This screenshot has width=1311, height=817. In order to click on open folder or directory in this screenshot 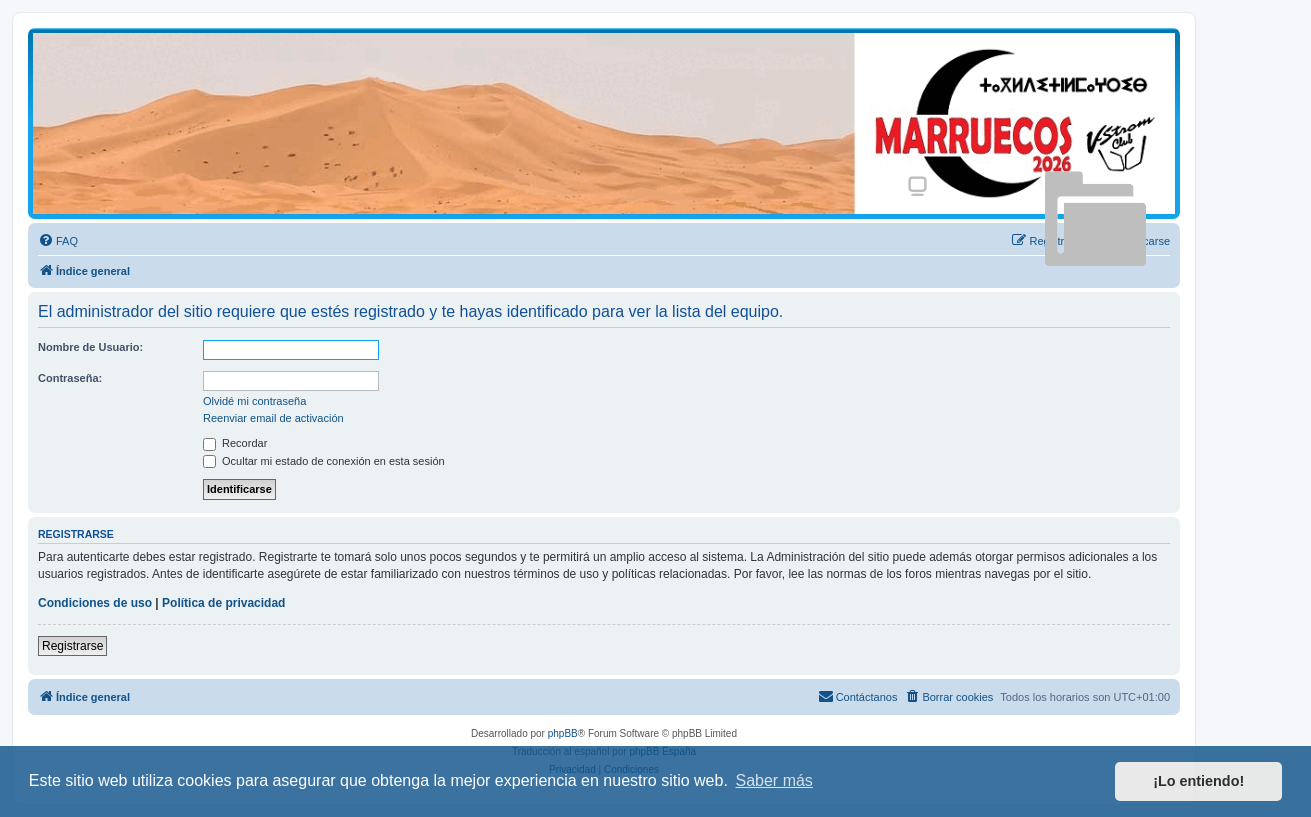, I will do `click(1095, 215)`.